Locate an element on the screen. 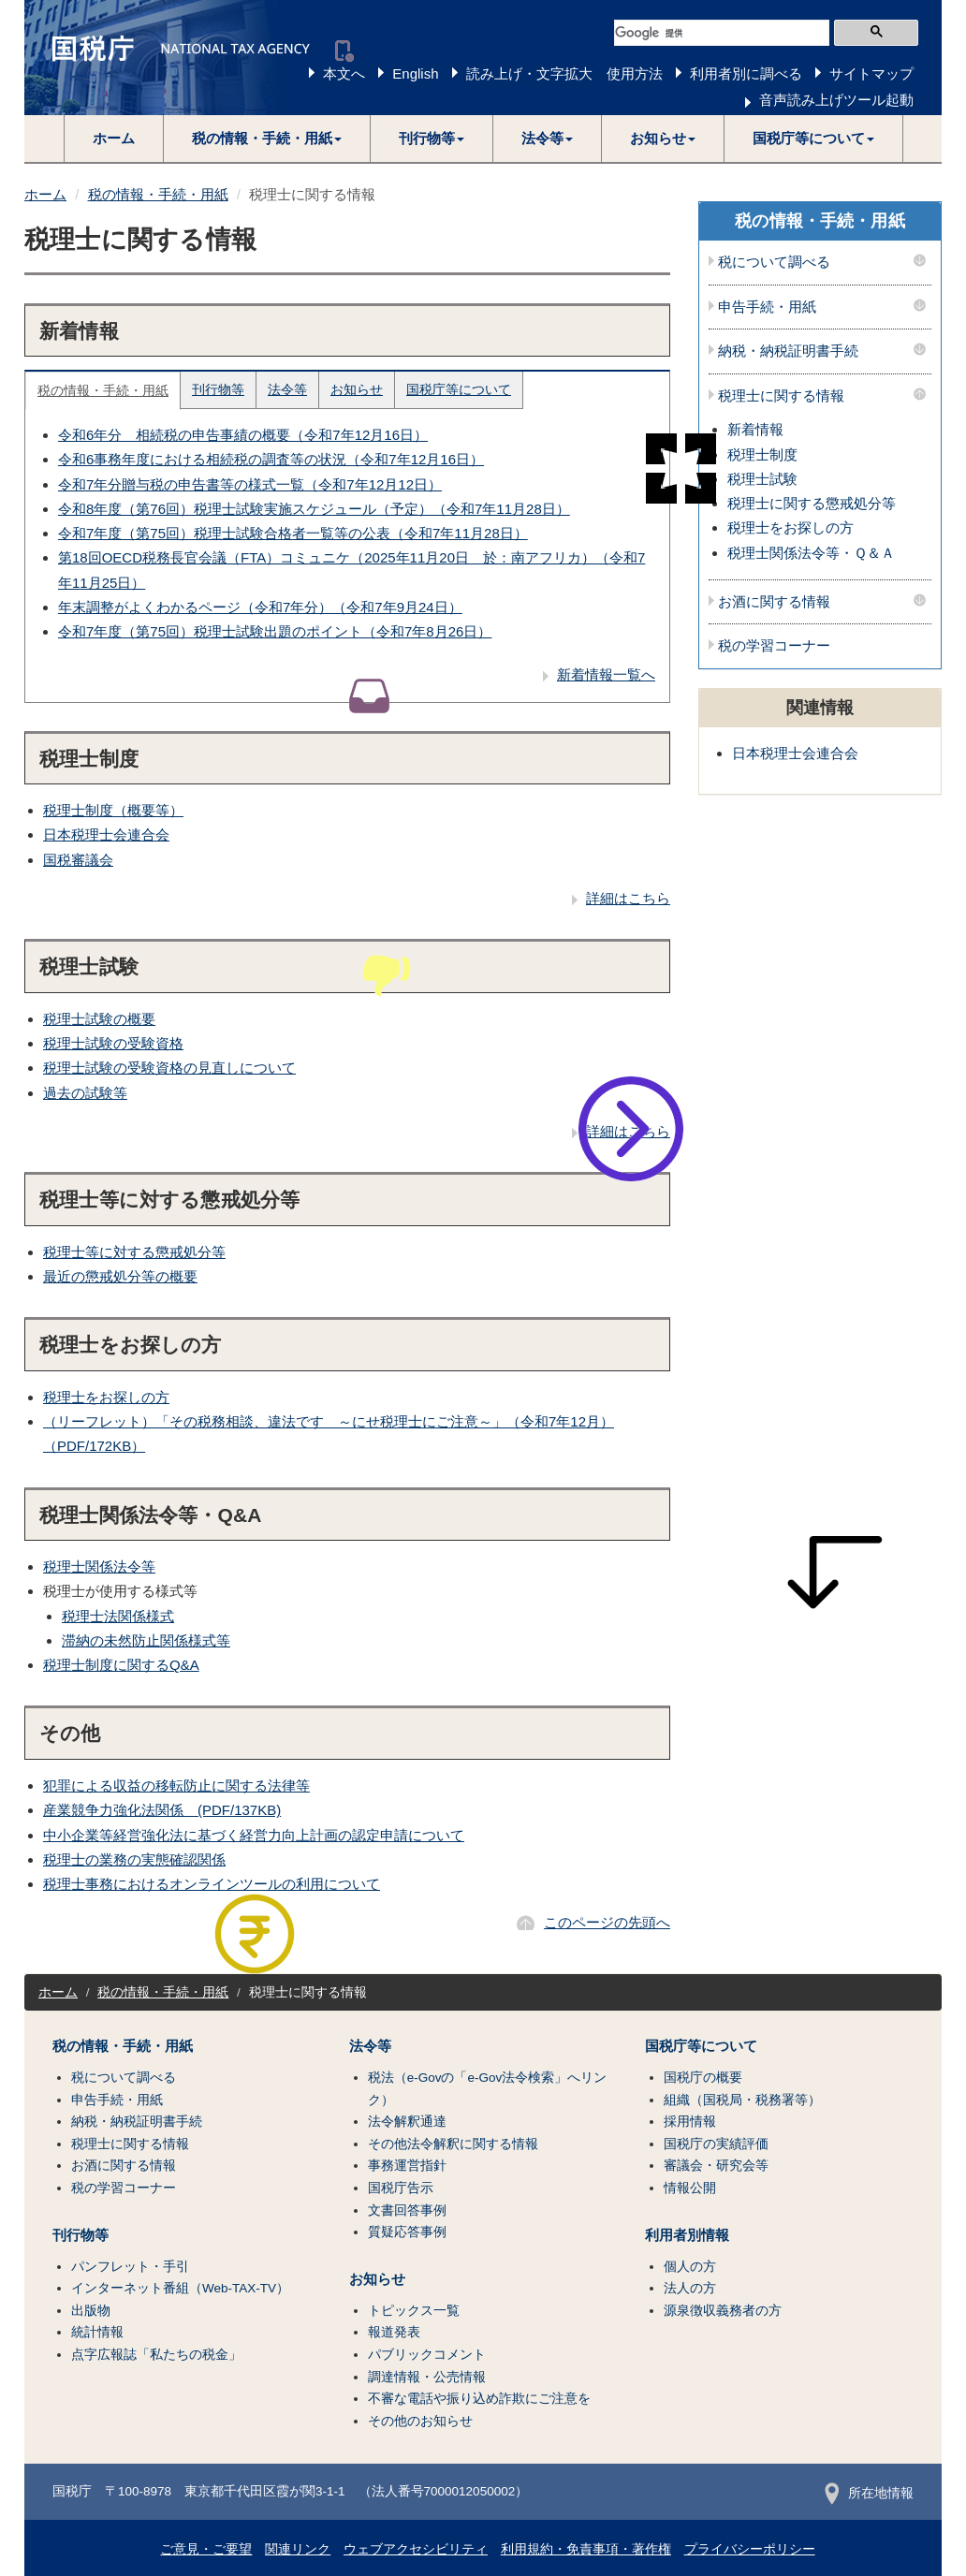 The height and width of the screenshot is (2576, 966). dislike or downvote content is located at coordinates (387, 973).